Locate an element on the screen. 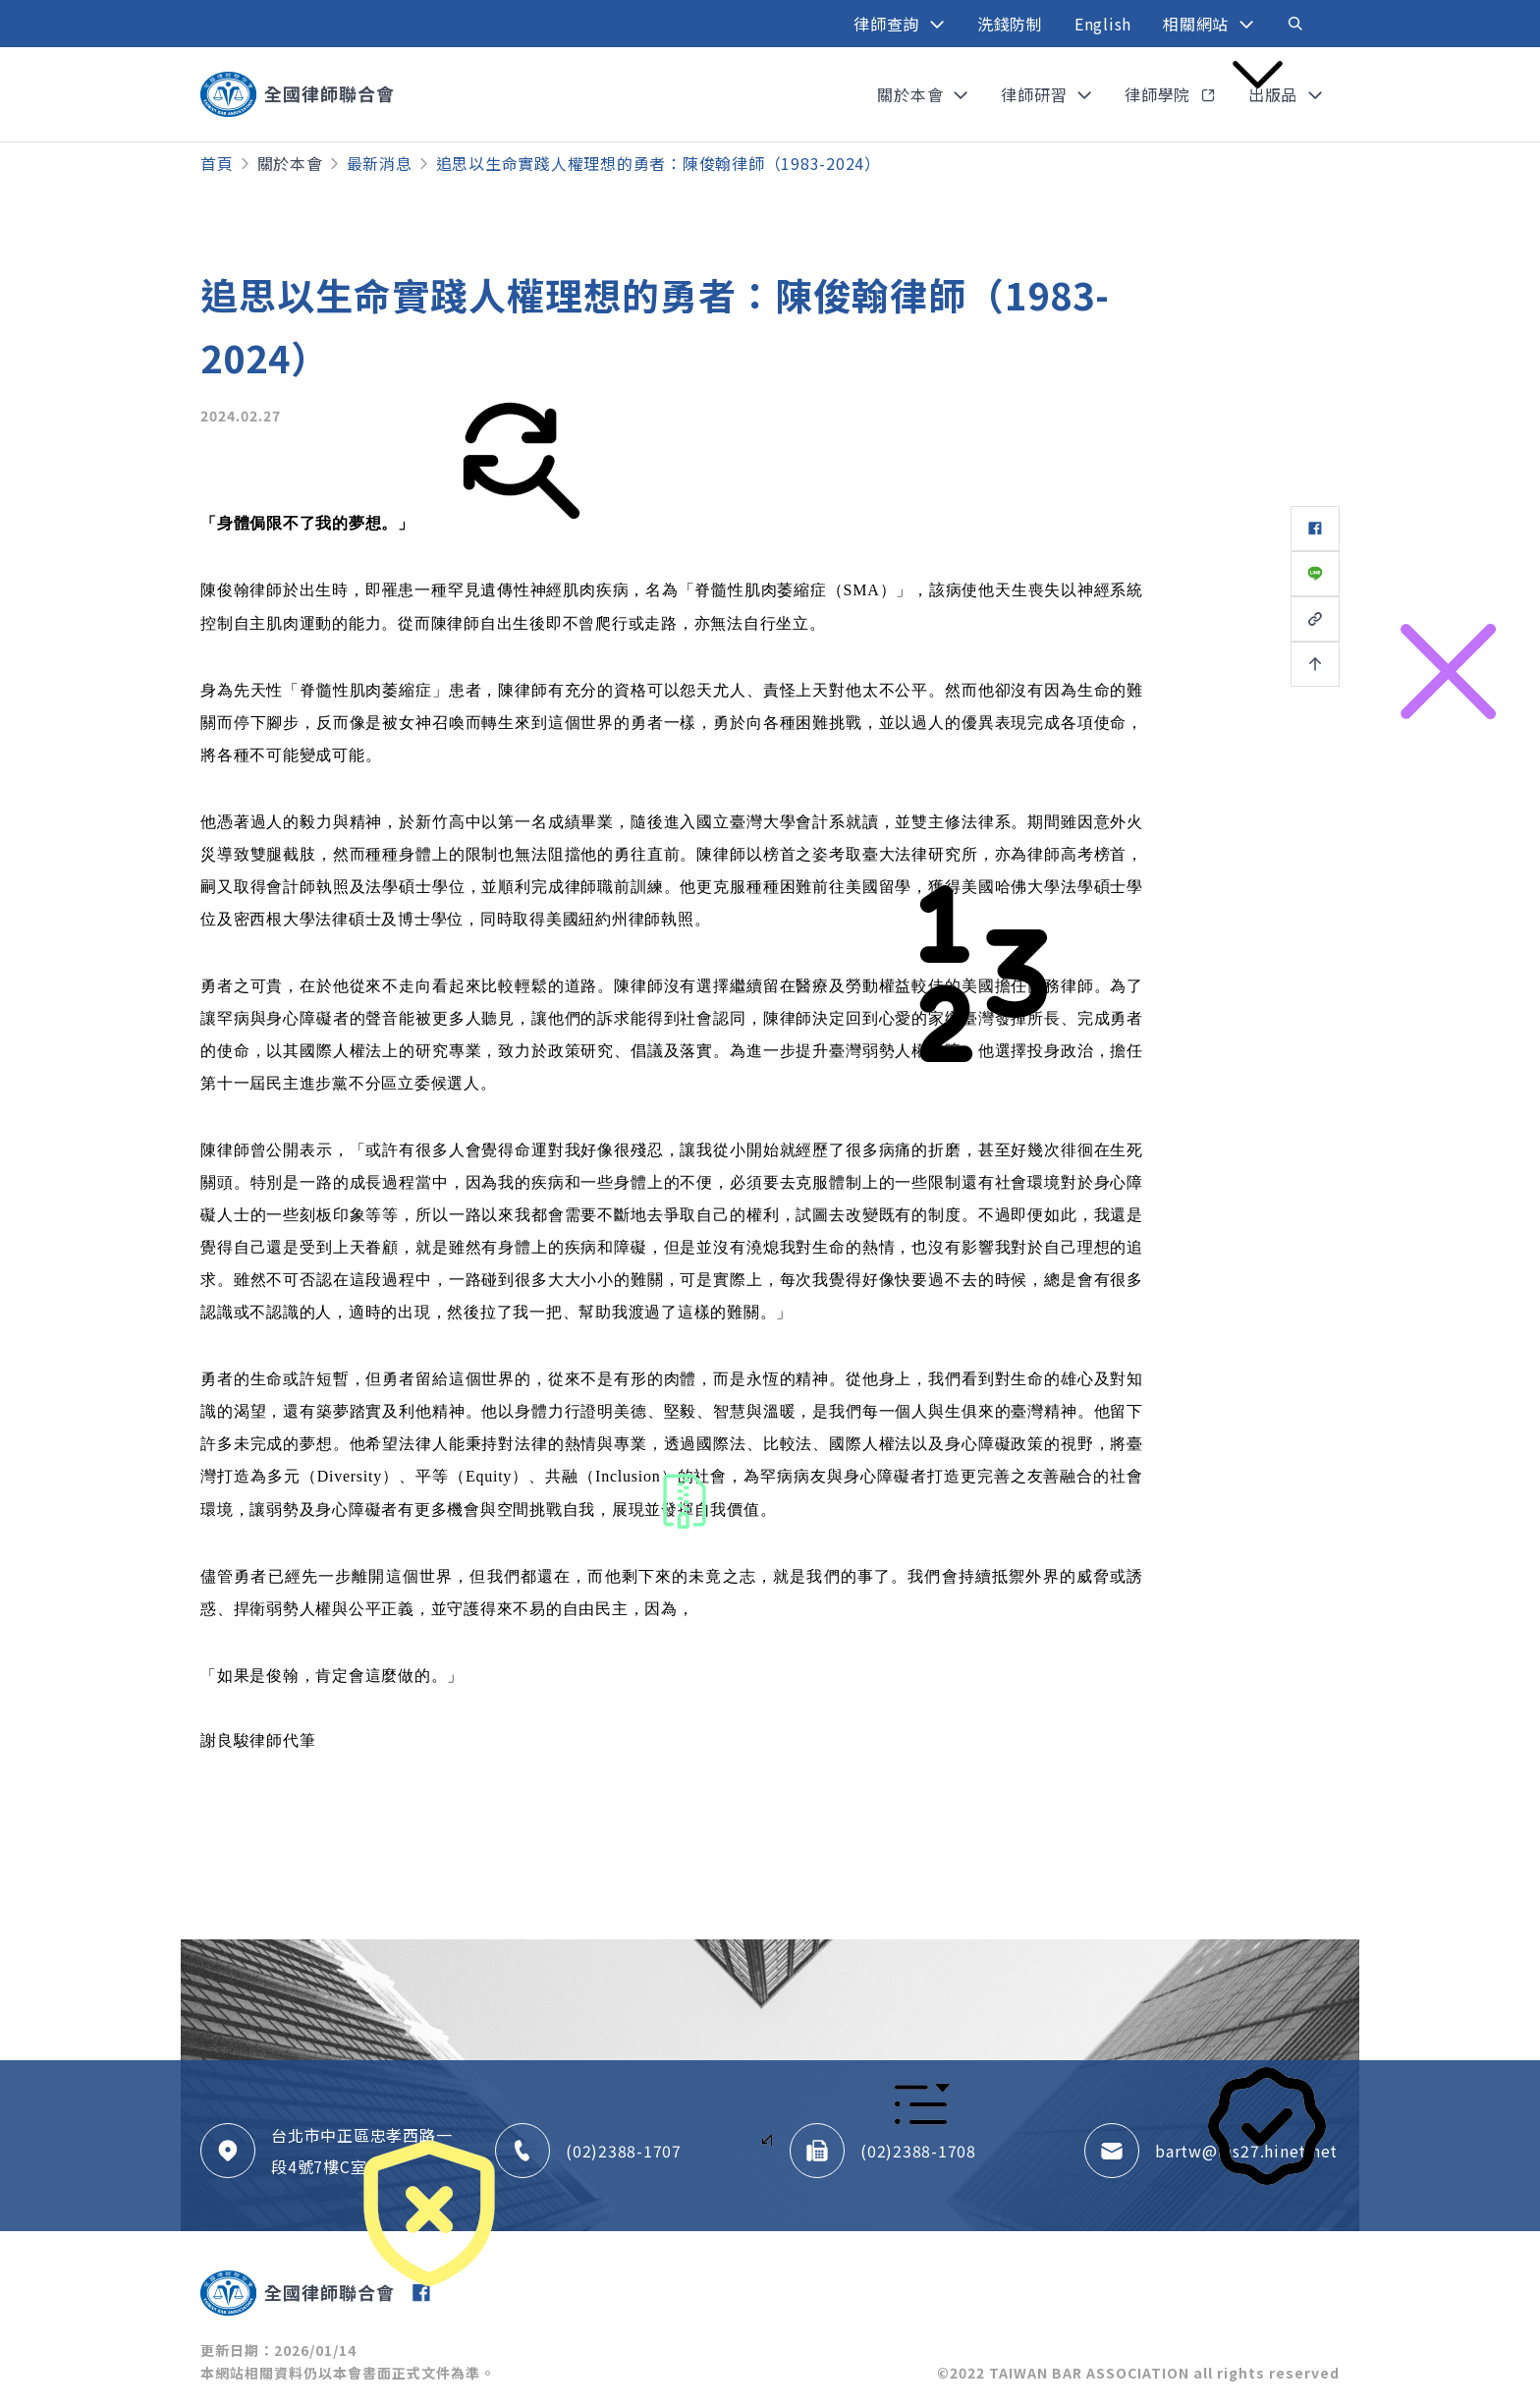 This screenshot has width=1540, height=2408. view or open a compressed zip file is located at coordinates (685, 1500).